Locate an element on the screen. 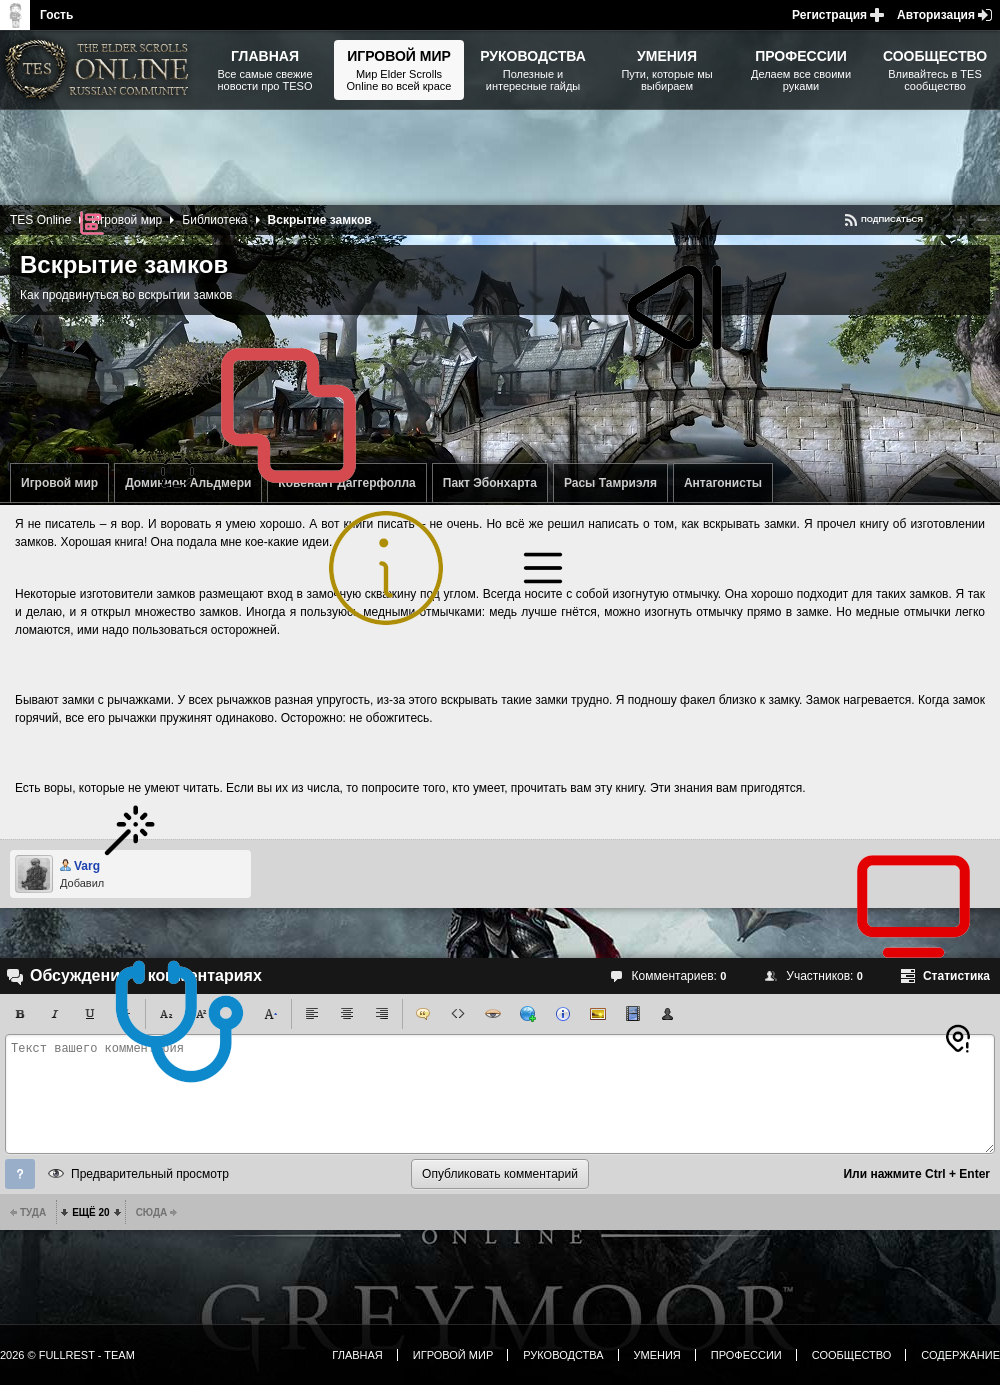 The width and height of the screenshot is (1000, 1385). justify text alignment is located at coordinates (543, 568).